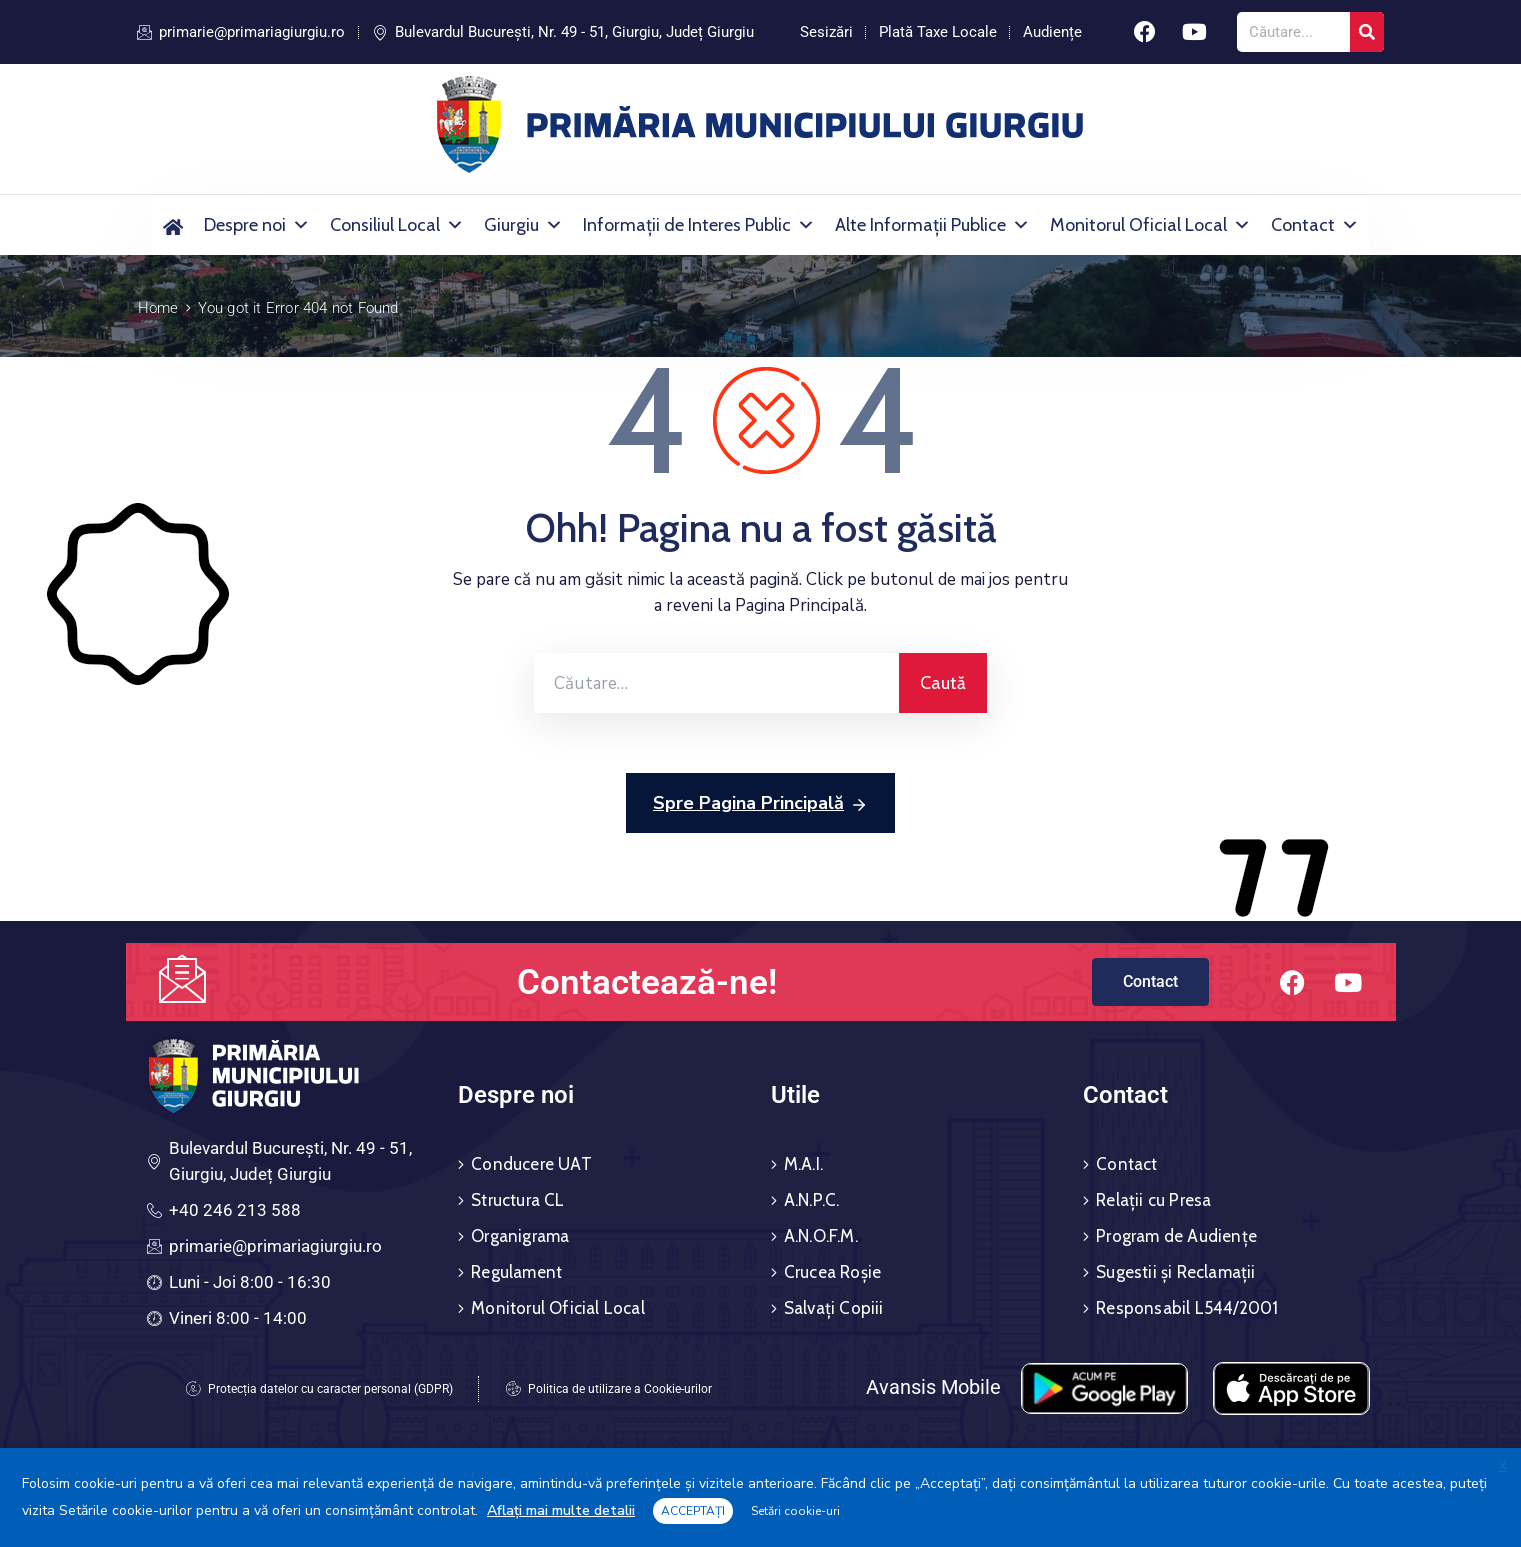  Describe the element at coordinates (138, 594) in the screenshot. I see `indicates a verified or certified status` at that location.